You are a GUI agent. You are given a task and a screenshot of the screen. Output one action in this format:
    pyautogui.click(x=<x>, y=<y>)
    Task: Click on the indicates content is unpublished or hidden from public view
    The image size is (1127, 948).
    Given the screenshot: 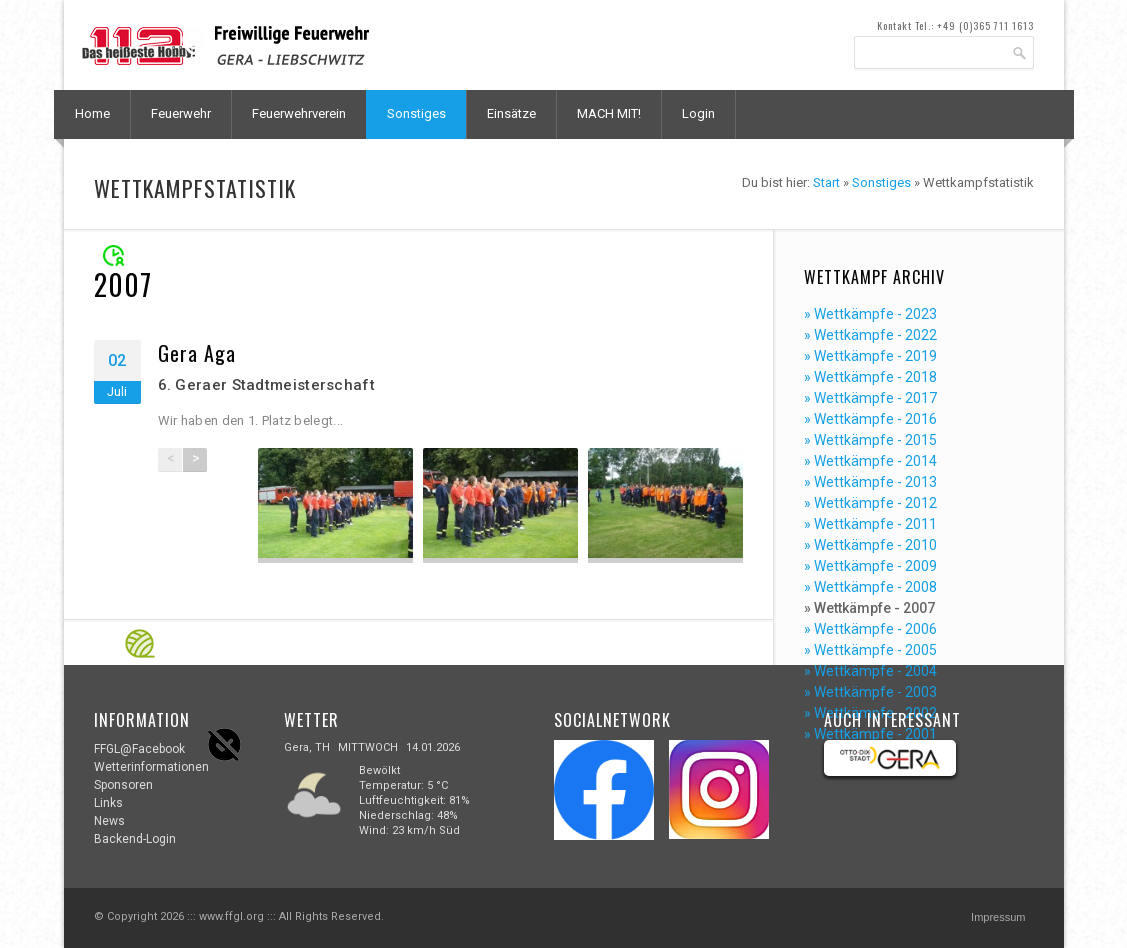 What is the action you would take?
    pyautogui.click(x=224, y=744)
    